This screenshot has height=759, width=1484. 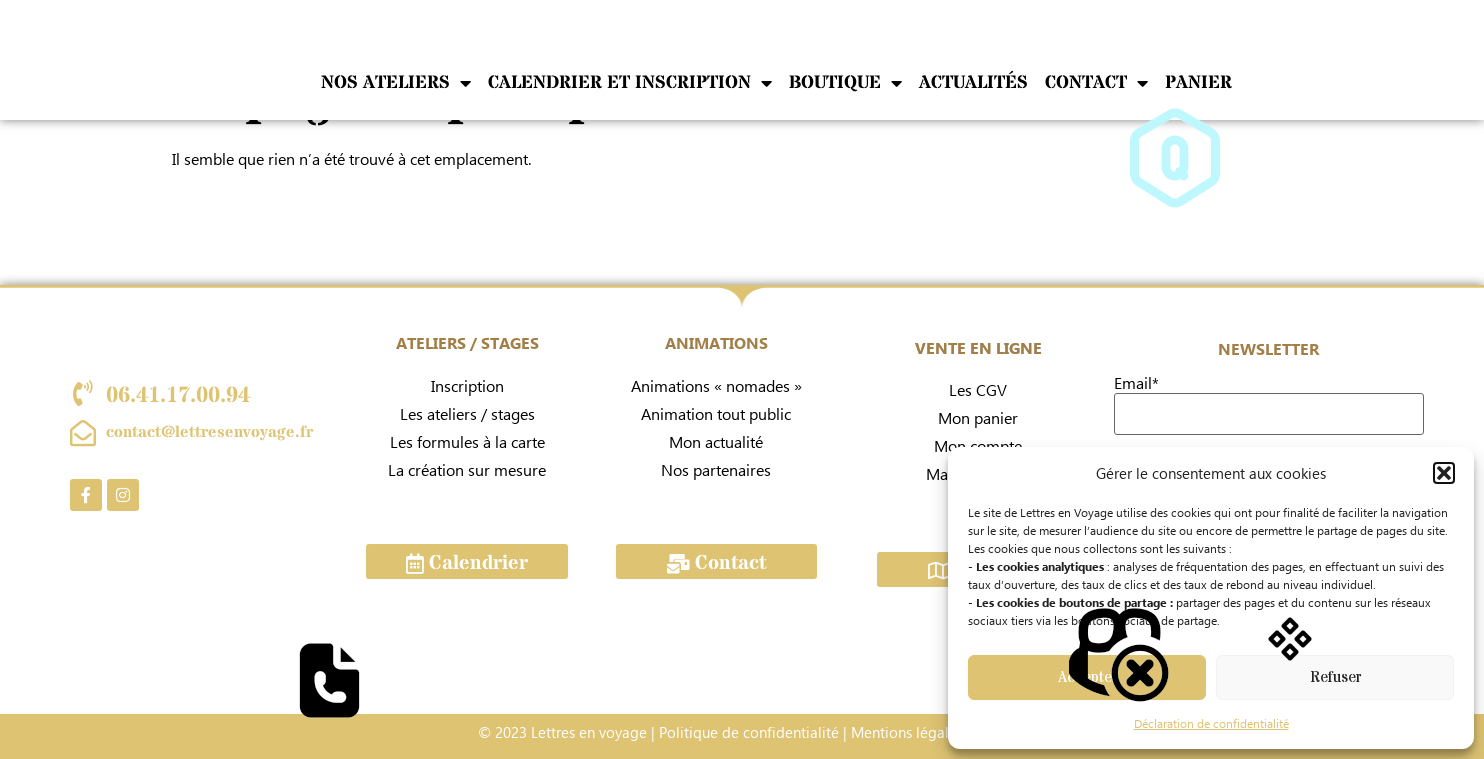 I want to click on access phone call records or logs, so click(x=329, y=680).